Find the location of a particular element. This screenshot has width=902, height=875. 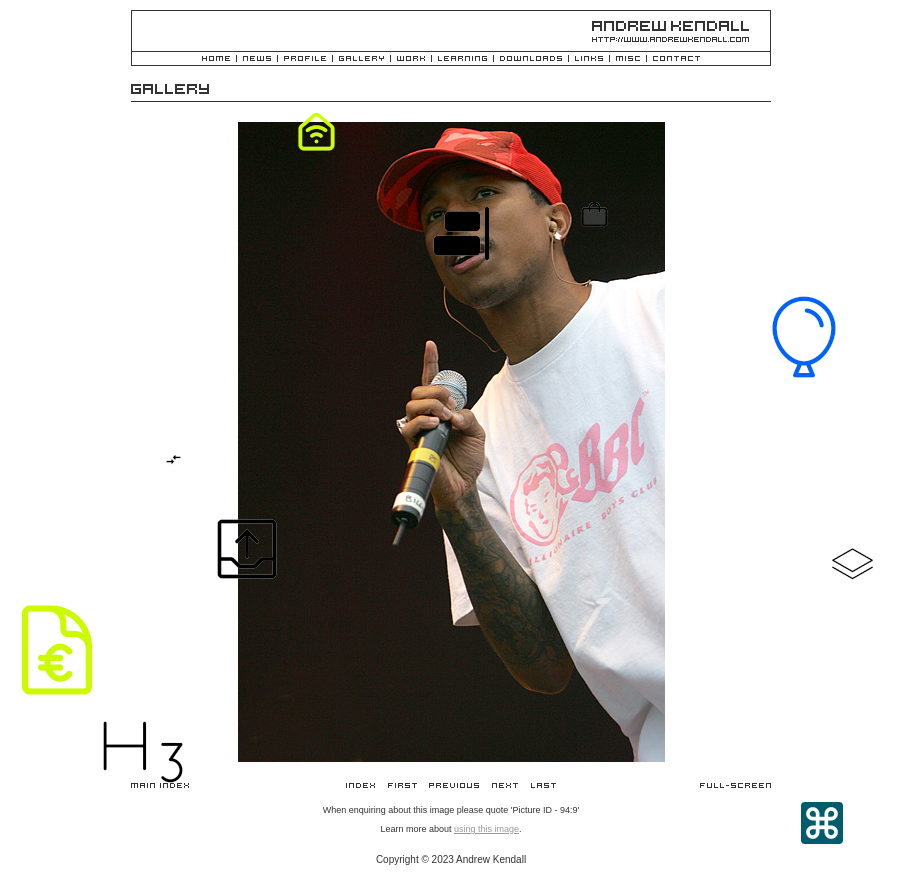

view your shopping bag is located at coordinates (594, 215).